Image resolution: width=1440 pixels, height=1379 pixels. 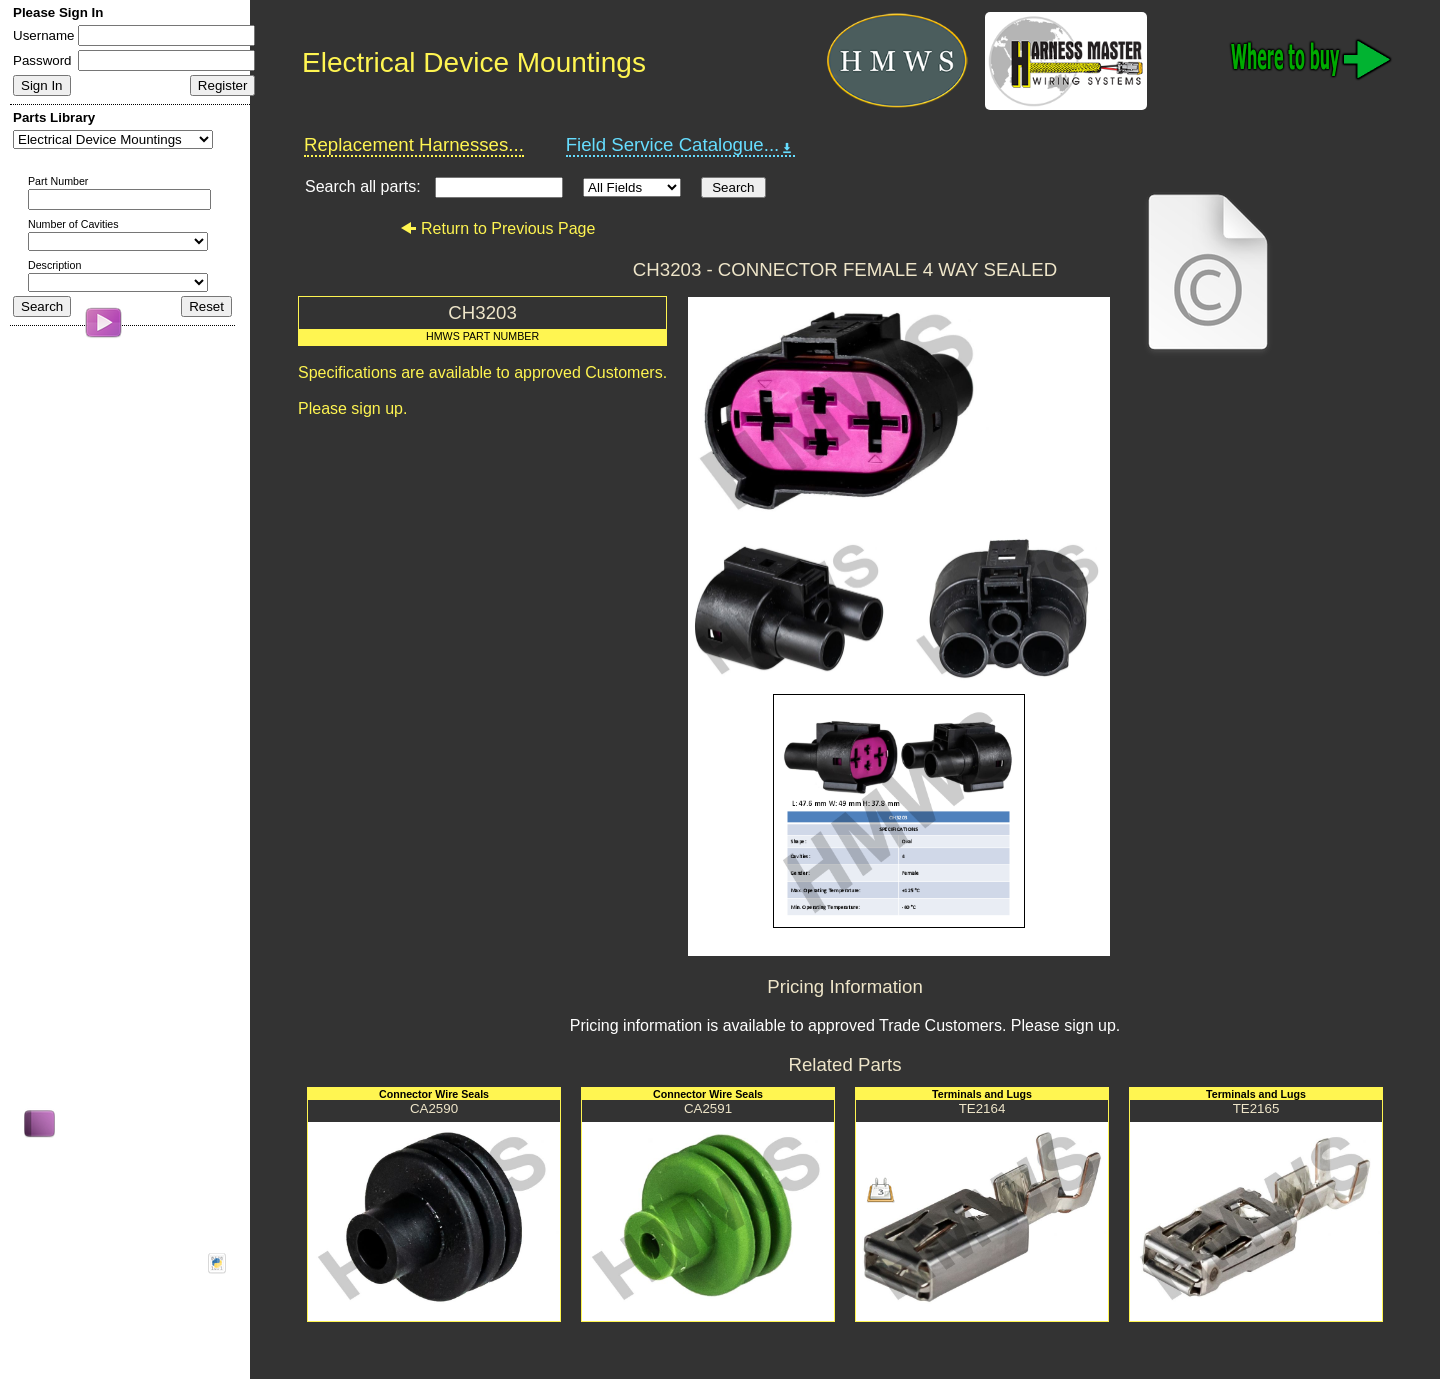 What do you see at coordinates (217, 1263) in the screenshot?
I see `python bytecode file (.pyc)` at bounding box center [217, 1263].